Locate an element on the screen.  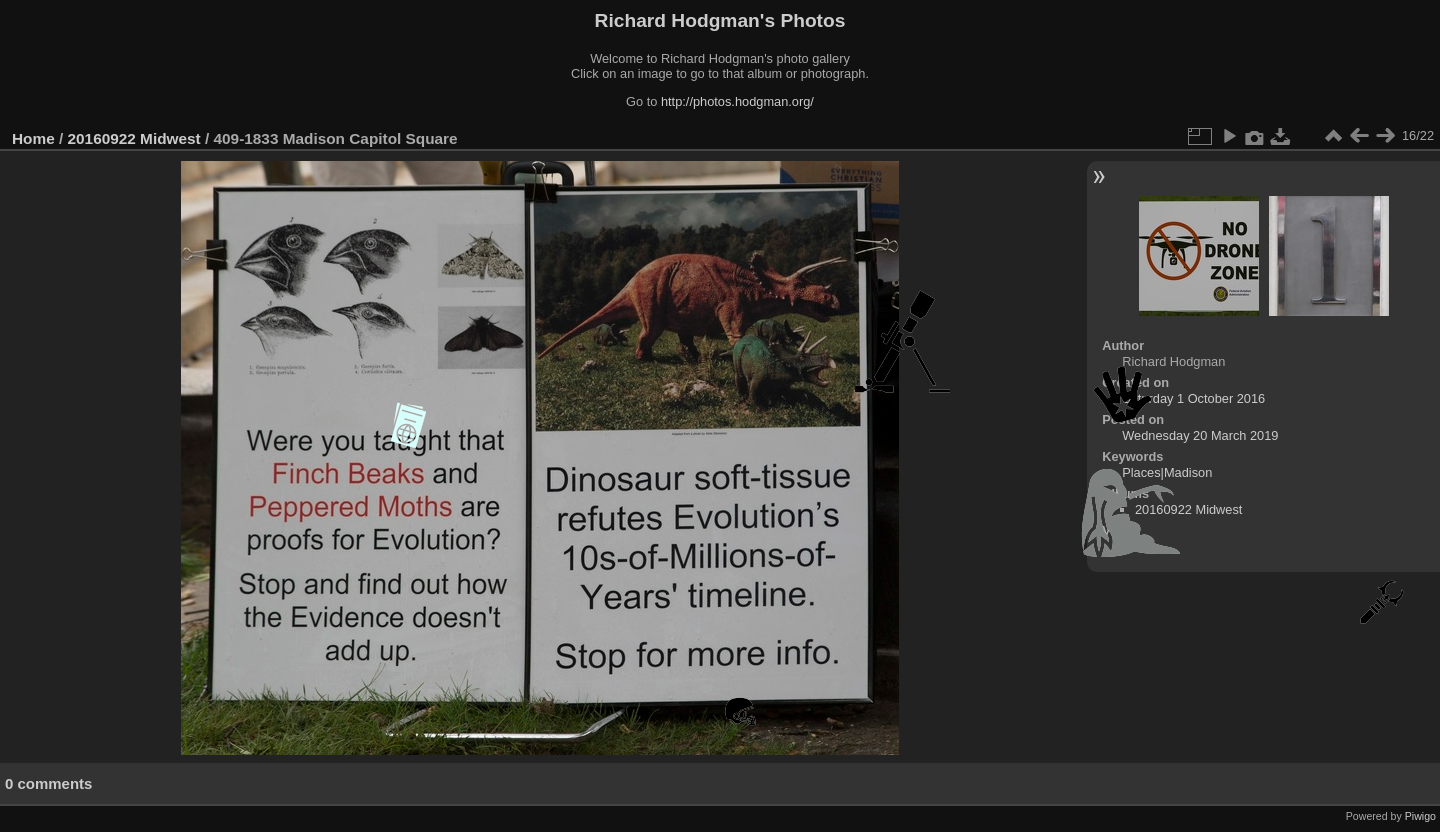
cast a lunar or night-themed spell is located at coordinates (1382, 602).